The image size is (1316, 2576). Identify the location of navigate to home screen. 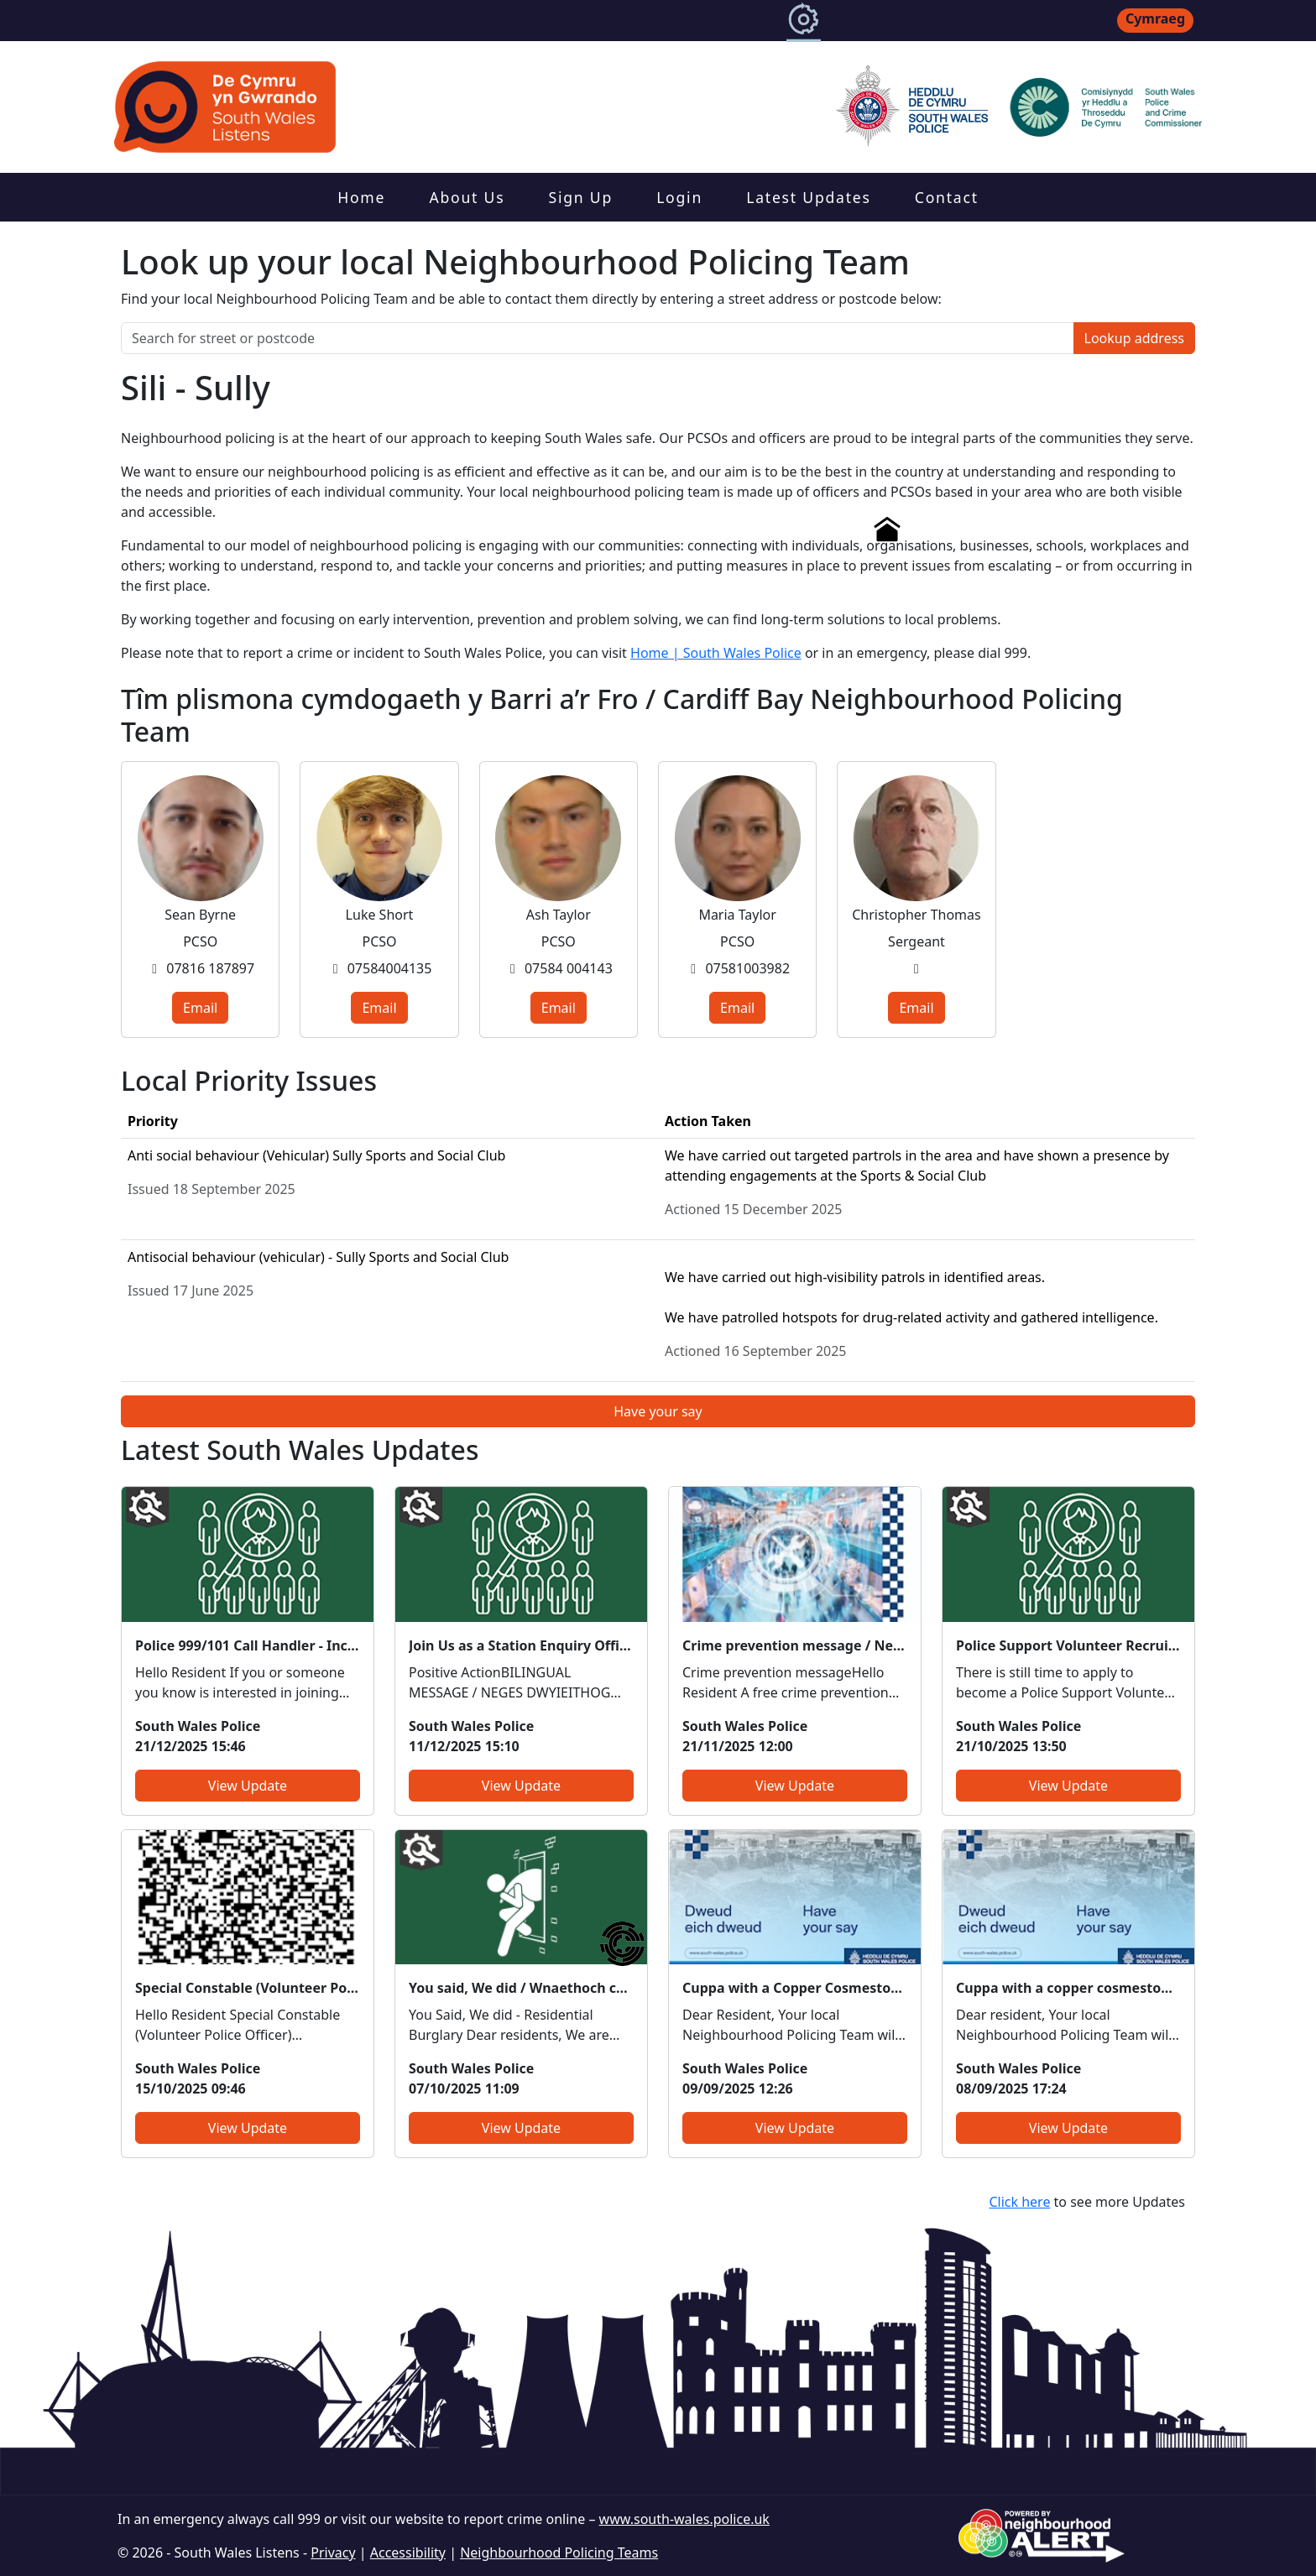
(887, 529).